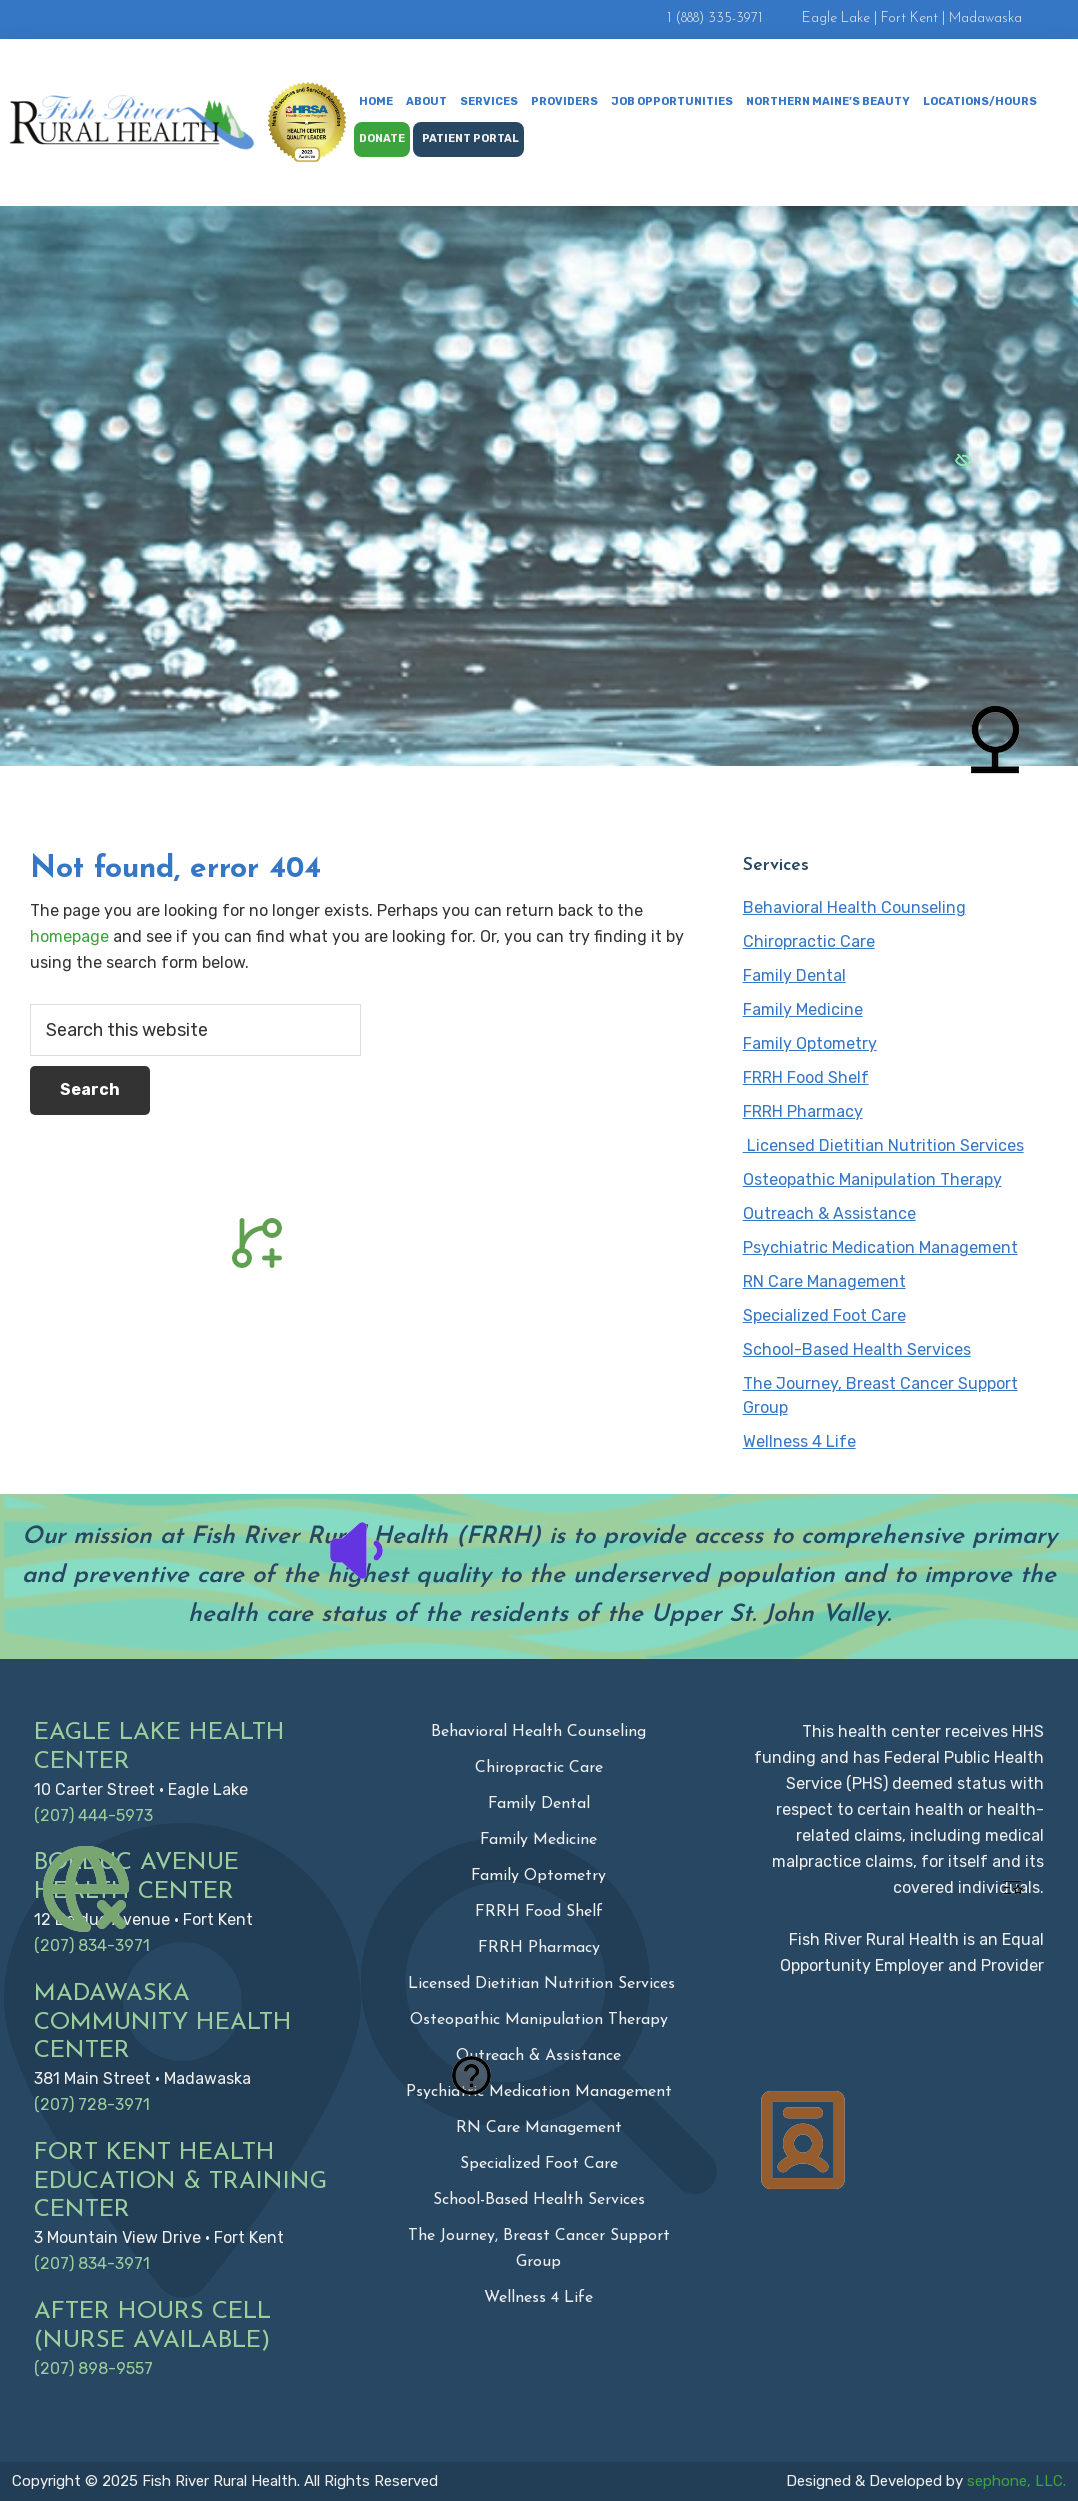 The width and height of the screenshot is (1078, 2501). Describe the element at coordinates (963, 460) in the screenshot. I see `hide password or sensitive content` at that location.